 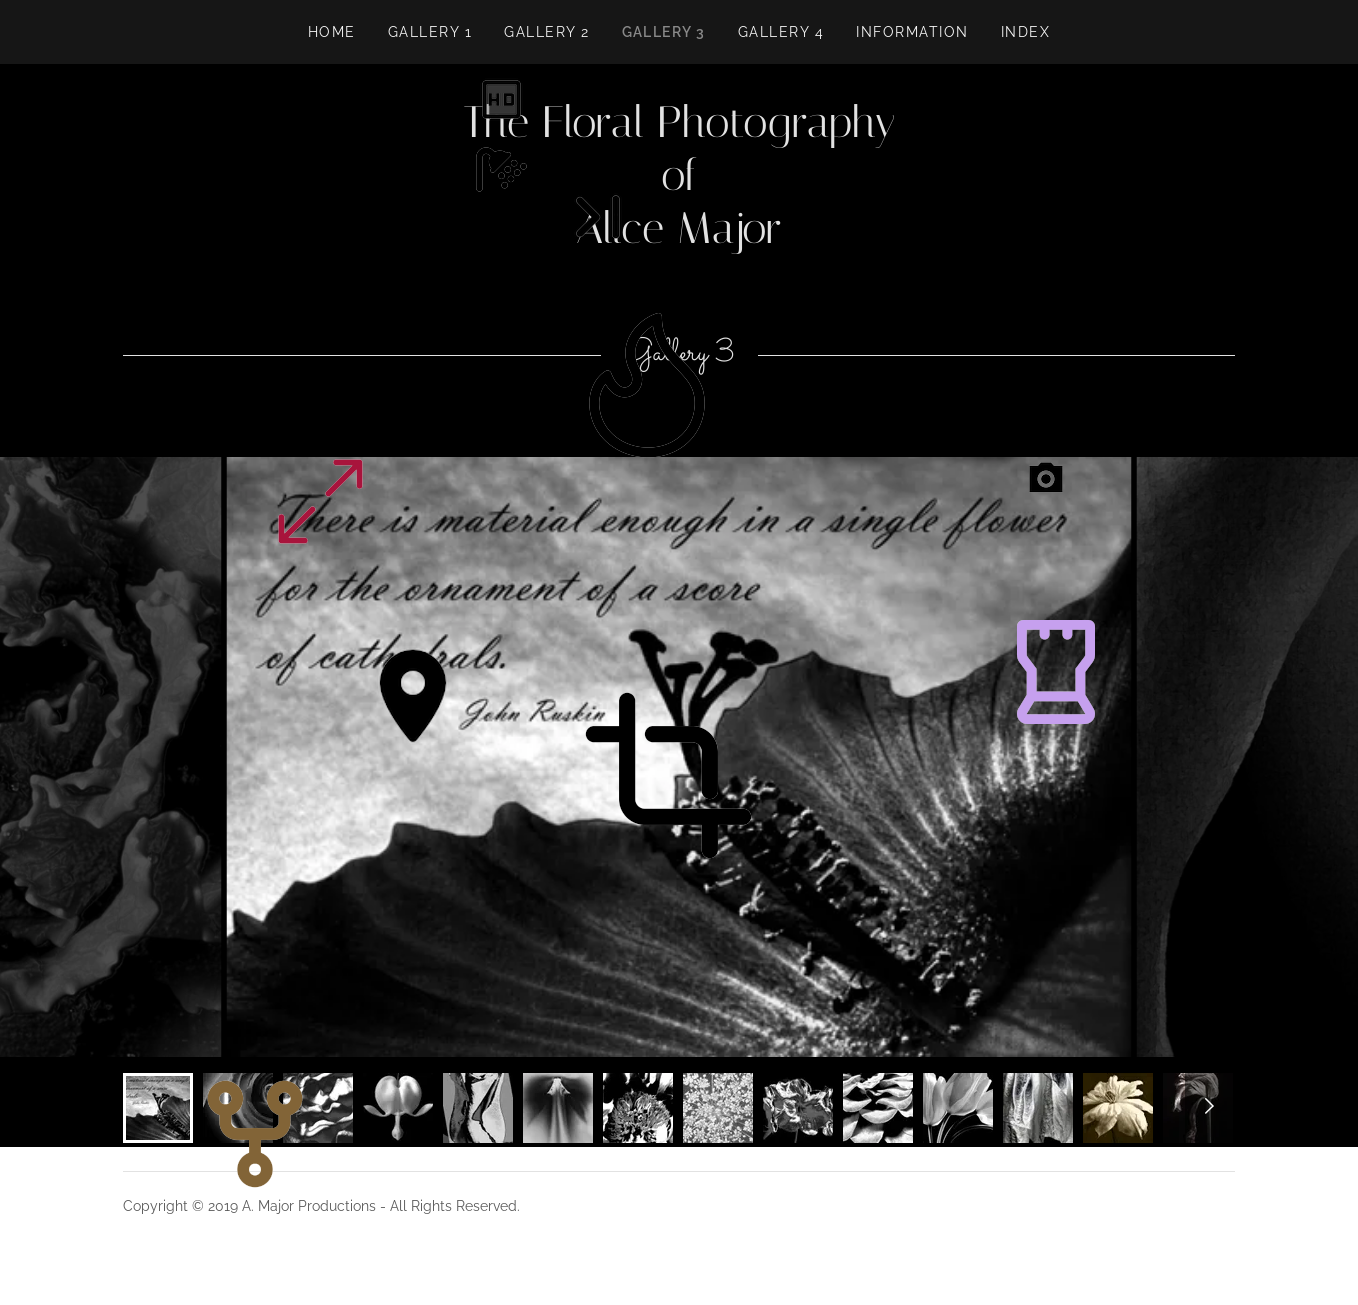 What do you see at coordinates (320, 501) in the screenshot?
I see `expand to fullscreen mode` at bounding box center [320, 501].